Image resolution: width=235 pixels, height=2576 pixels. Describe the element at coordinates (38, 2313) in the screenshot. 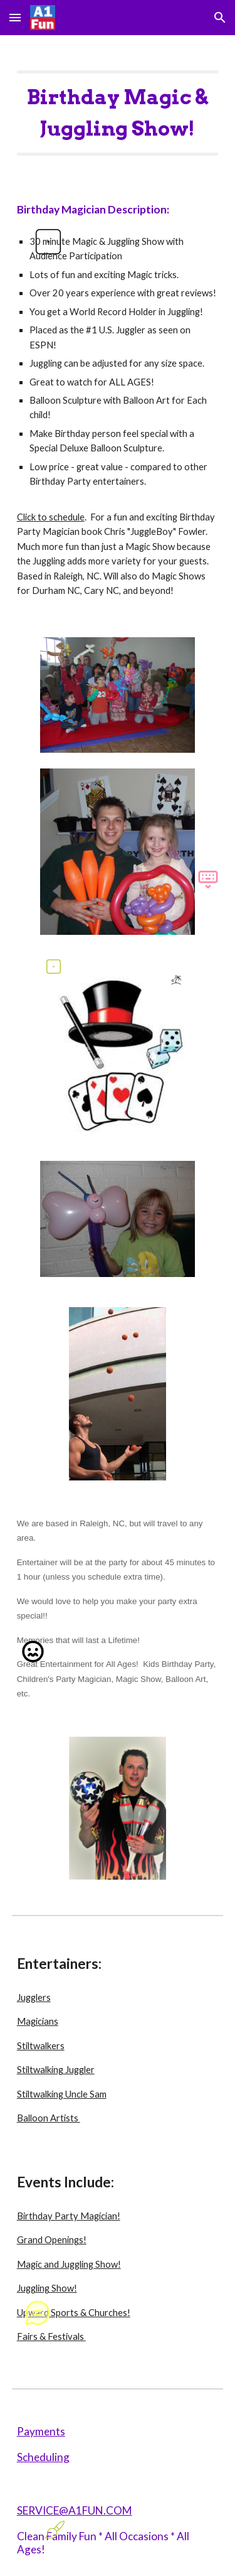

I see `open chat or messaging` at that location.